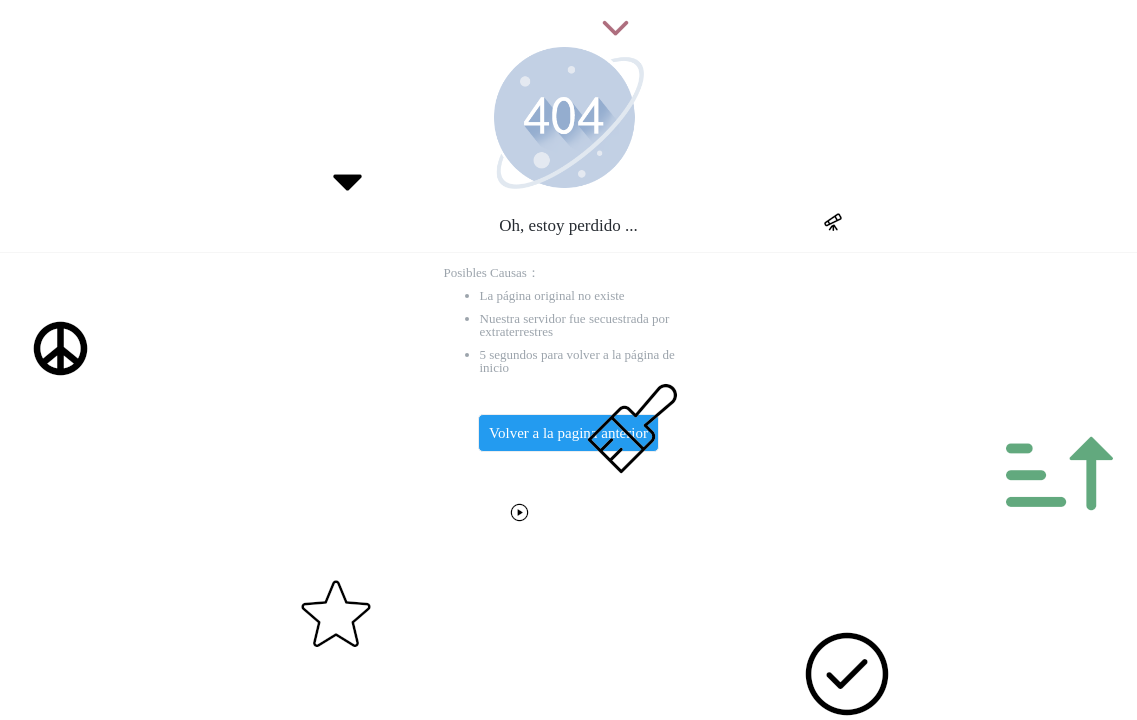  I want to click on sort items in ascending order, so click(1059, 473).